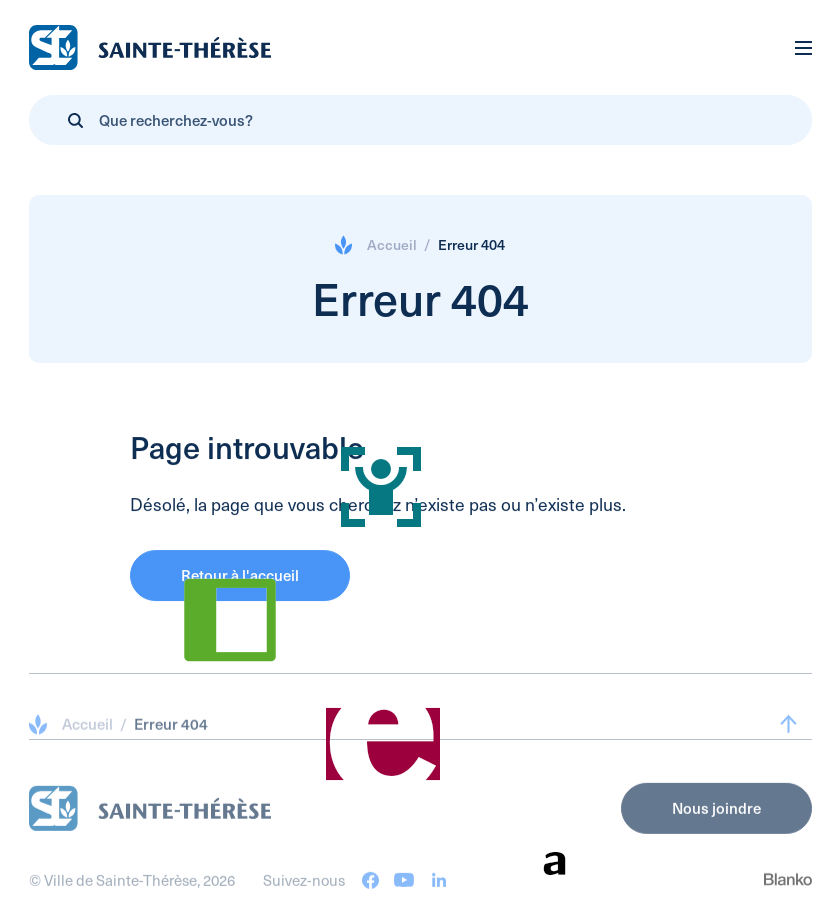  What do you see at coordinates (383, 744) in the screenshot?
I see `erlang programming language logo` at bounding box center [383, 744].